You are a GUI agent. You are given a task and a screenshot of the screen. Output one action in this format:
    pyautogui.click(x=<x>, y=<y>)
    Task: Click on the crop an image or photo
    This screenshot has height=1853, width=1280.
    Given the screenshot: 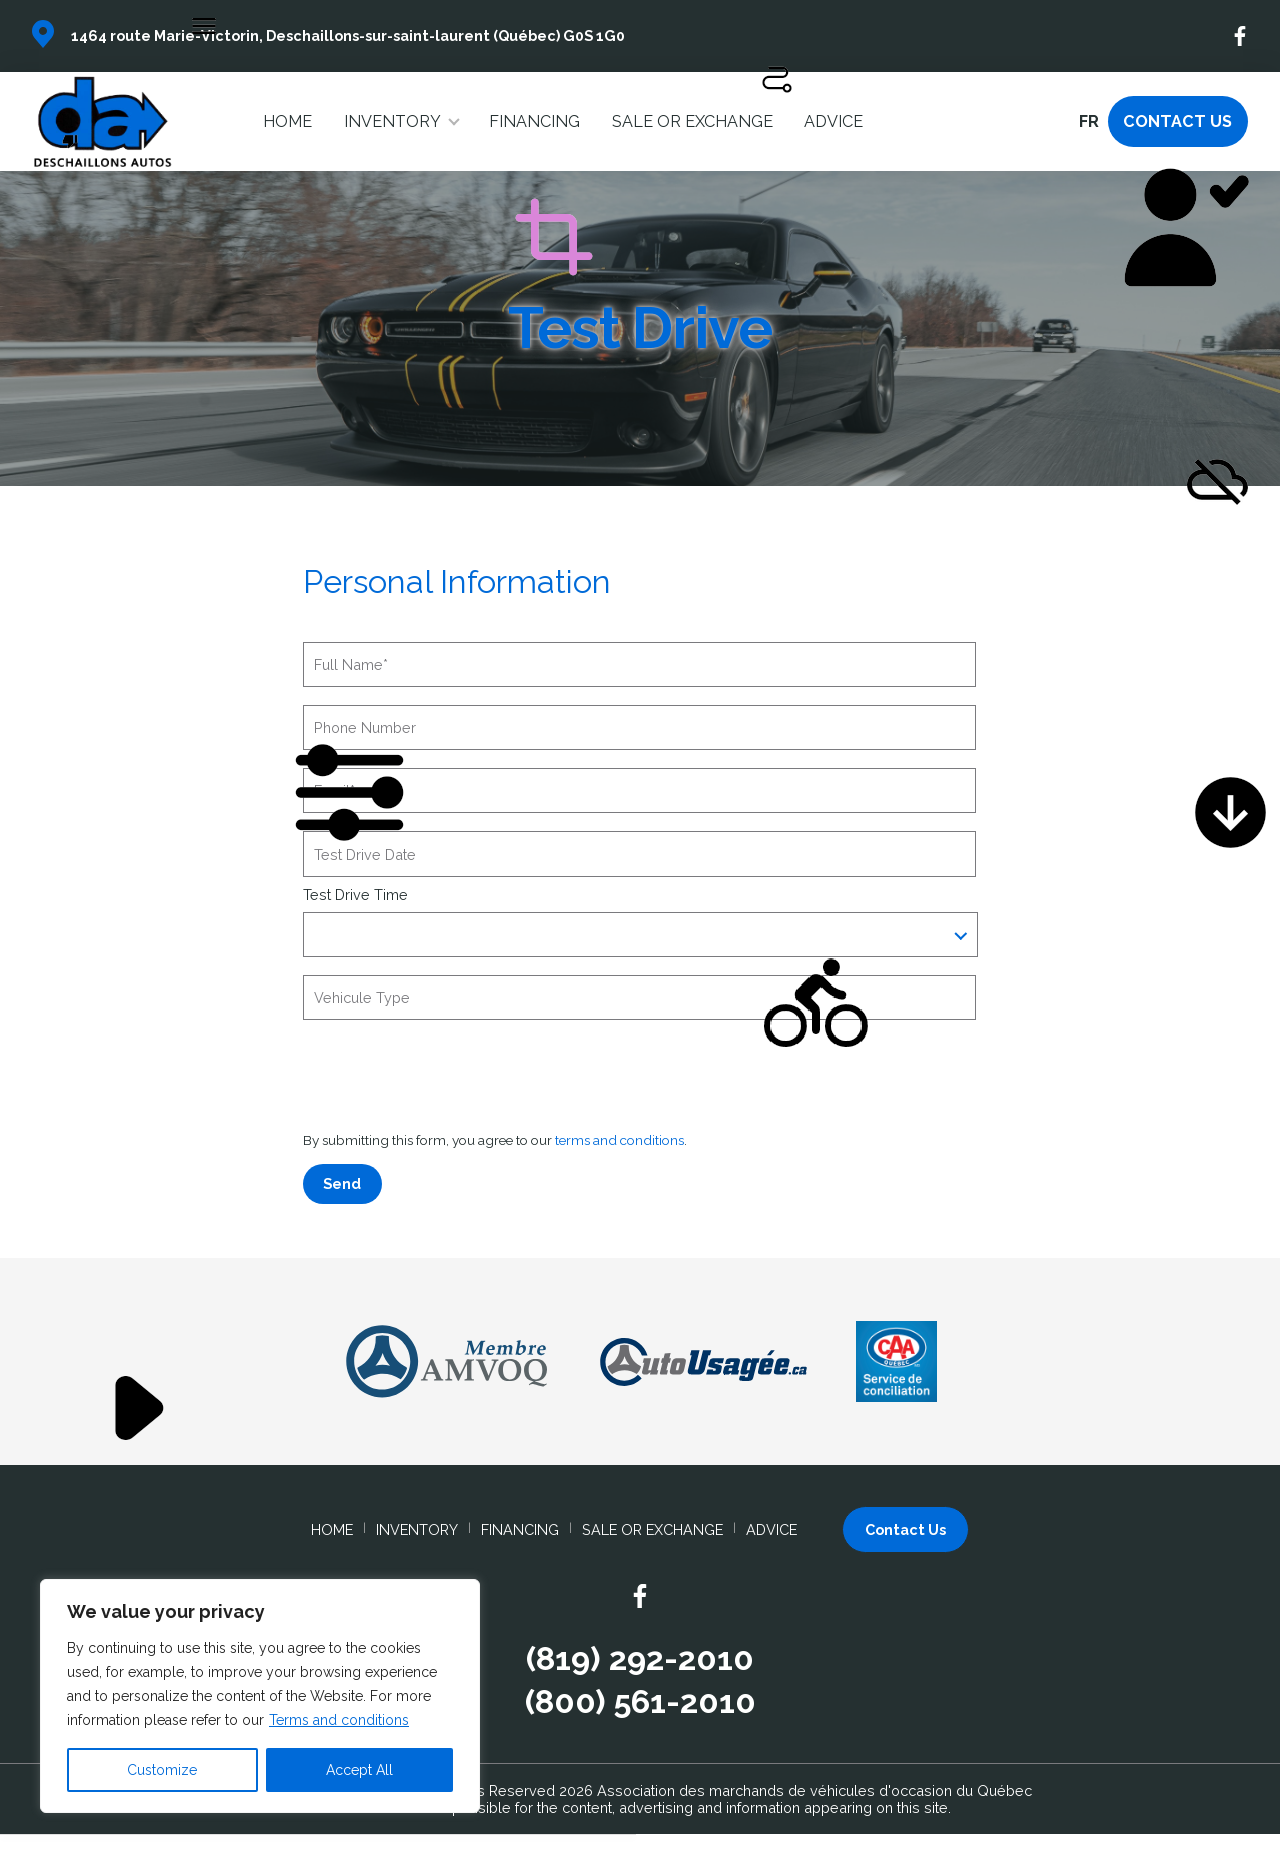 What is the action you would take?
    pyautogui.click(x=554, y=237)
    